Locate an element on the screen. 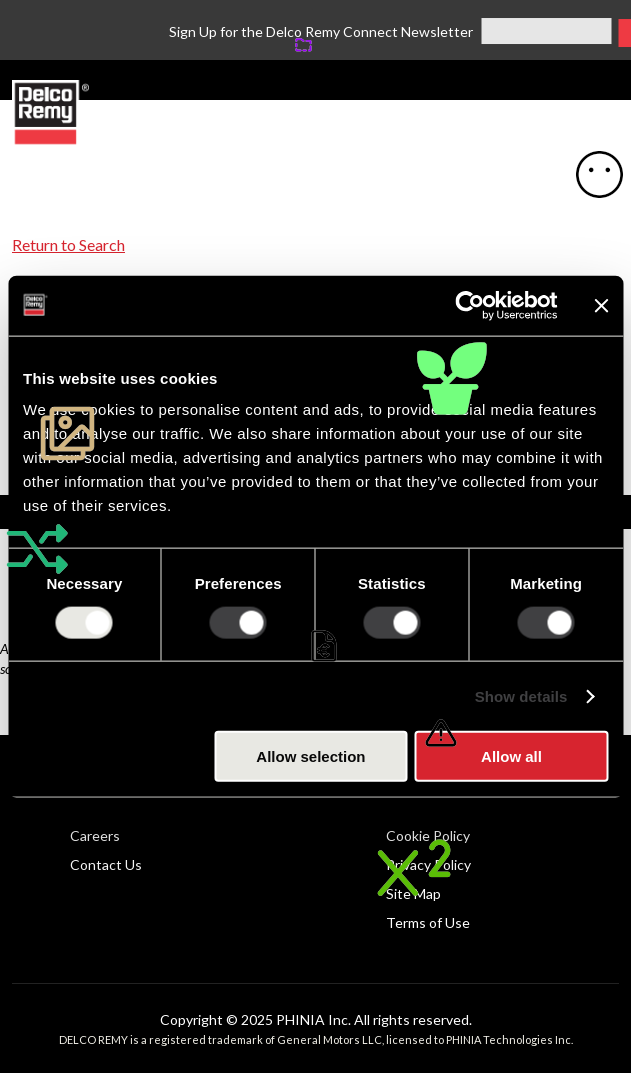 The height and width of the screenshot is (1073, 631). view euro invoice or financial document is located at coordinates (324, 646).